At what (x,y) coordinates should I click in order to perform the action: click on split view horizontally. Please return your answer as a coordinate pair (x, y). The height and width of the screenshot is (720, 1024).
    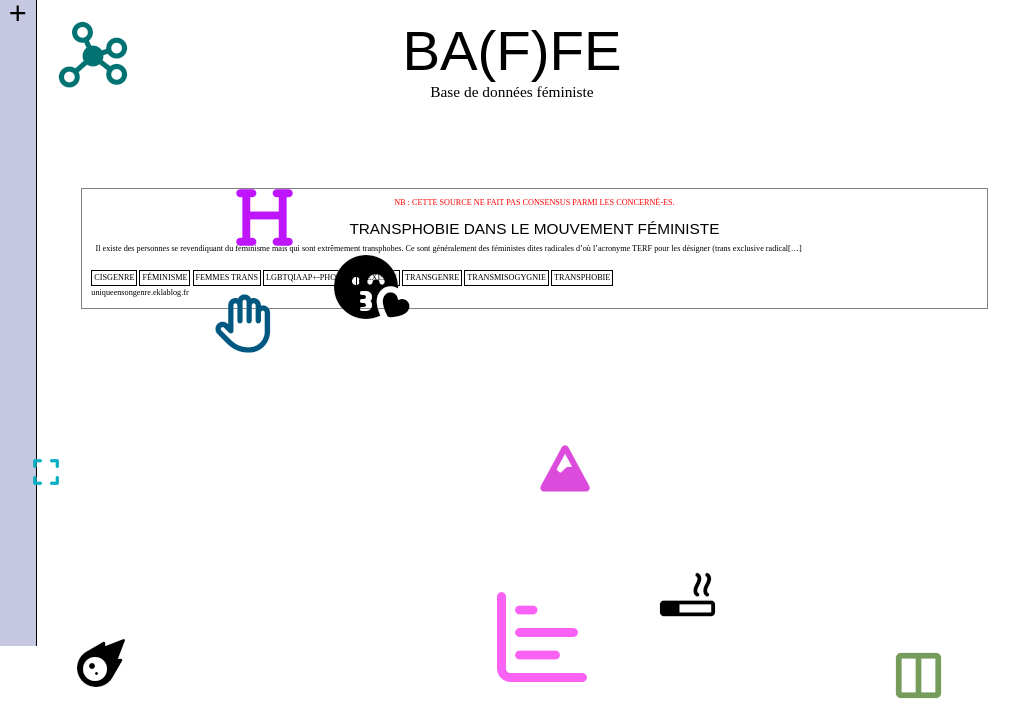
    Looking at the image, I should click on (918, 675).